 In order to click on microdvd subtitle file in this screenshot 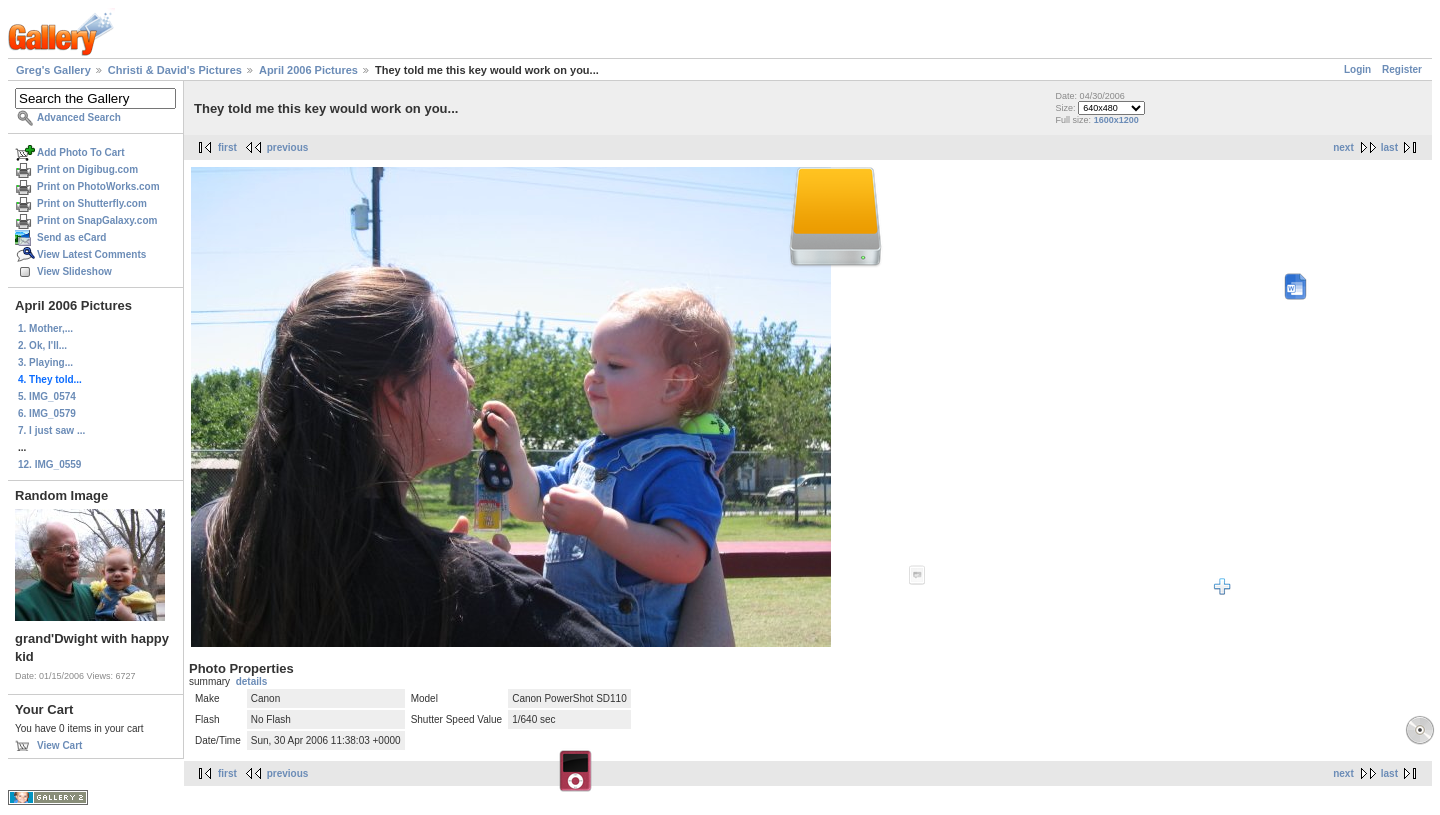, I will do `click(917, 575)`.